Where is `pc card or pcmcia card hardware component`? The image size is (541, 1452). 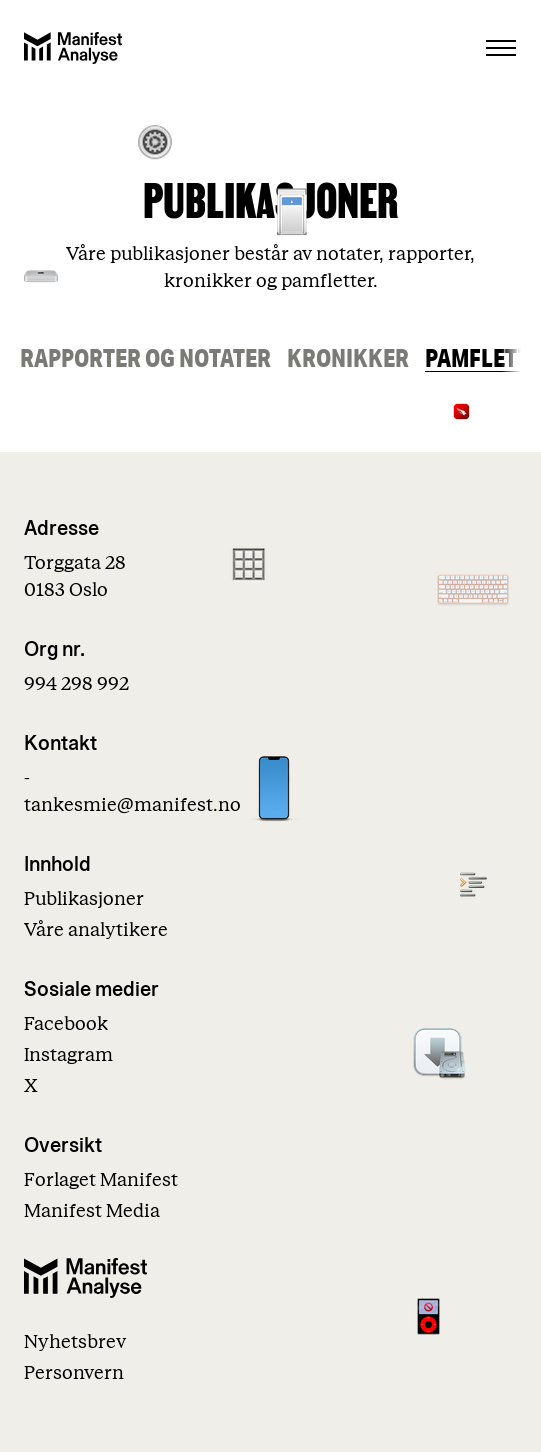 pc card or pcmcia card hardware component is located at coordinates (292, 212).